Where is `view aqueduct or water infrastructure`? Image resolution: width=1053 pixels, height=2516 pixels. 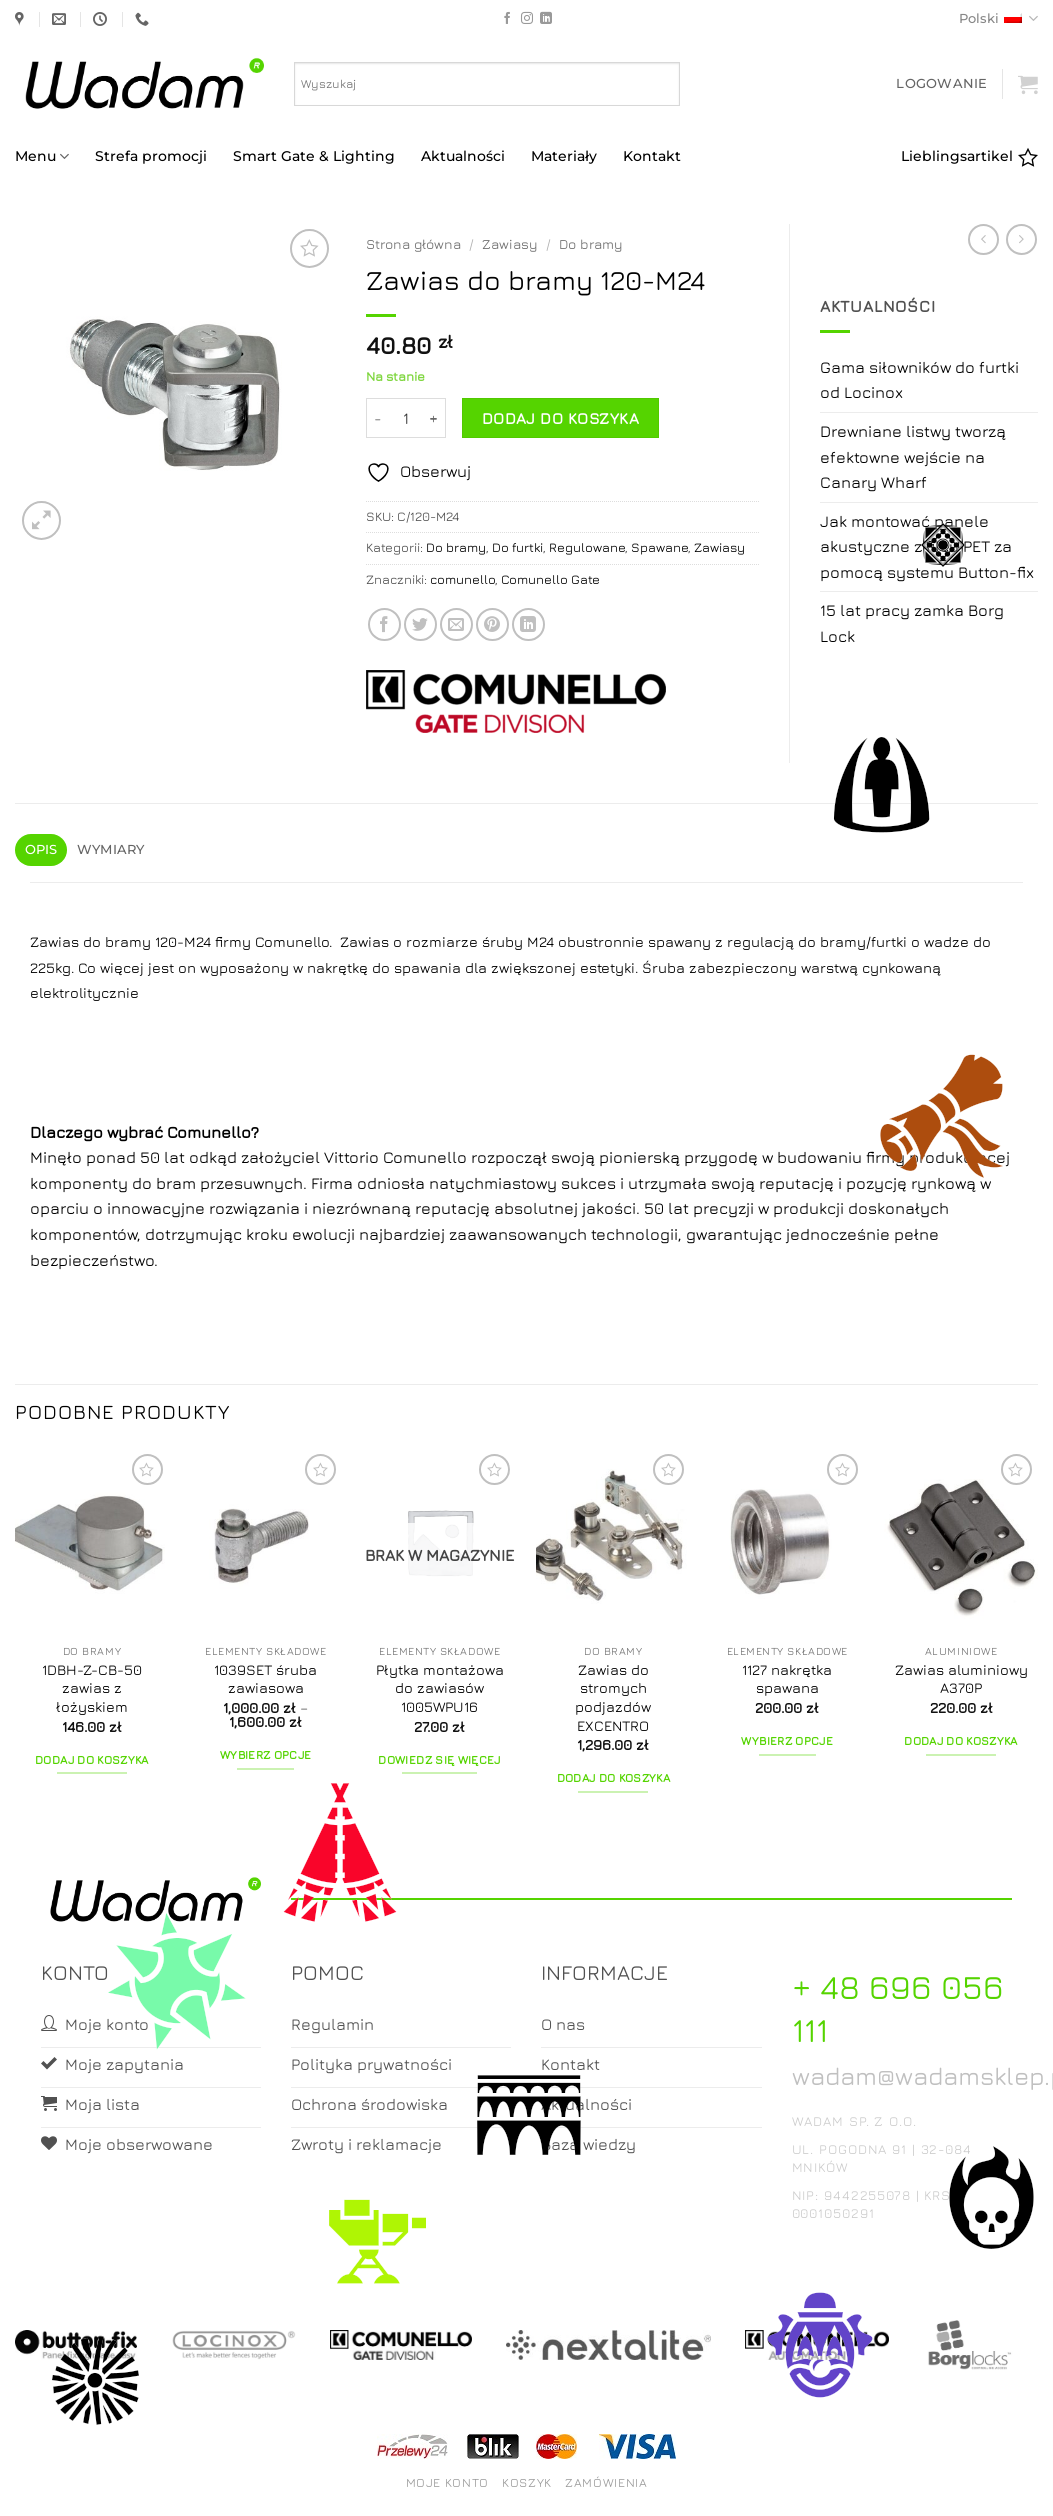
view aqueduct or water infrastructure is located at coordinates (529, 2105).